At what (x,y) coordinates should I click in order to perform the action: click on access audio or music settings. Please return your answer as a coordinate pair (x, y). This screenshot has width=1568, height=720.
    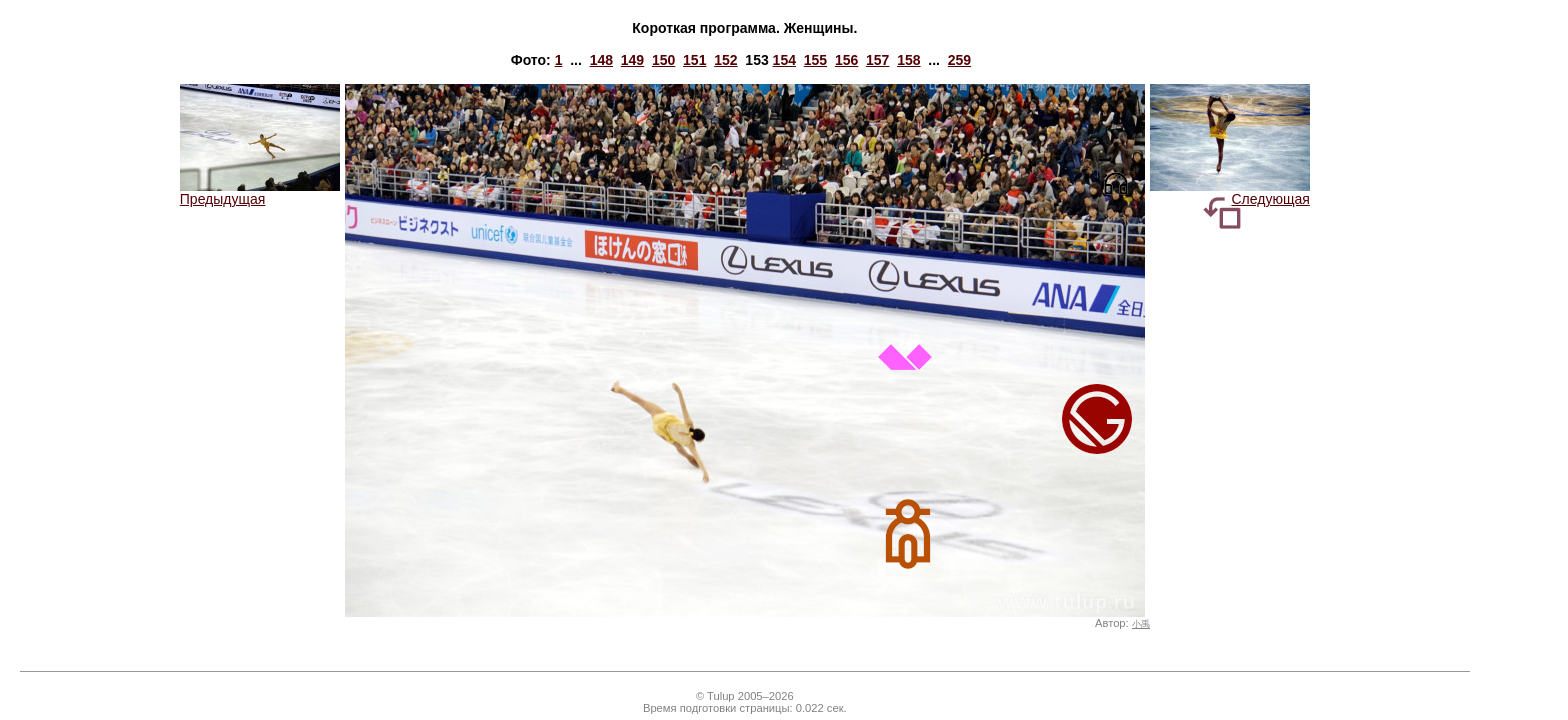
    Looking at the image, I should click on (1116, 184).